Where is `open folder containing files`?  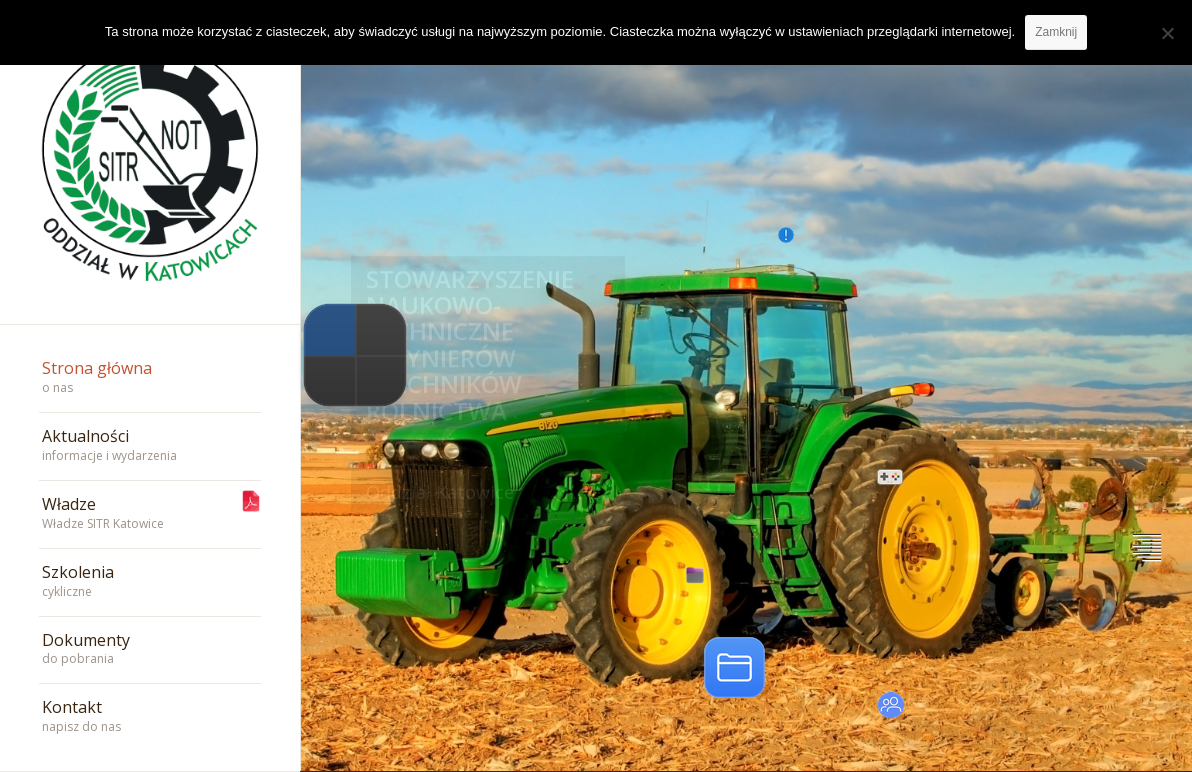
open folder containing files is located at coordinates (695, 575).